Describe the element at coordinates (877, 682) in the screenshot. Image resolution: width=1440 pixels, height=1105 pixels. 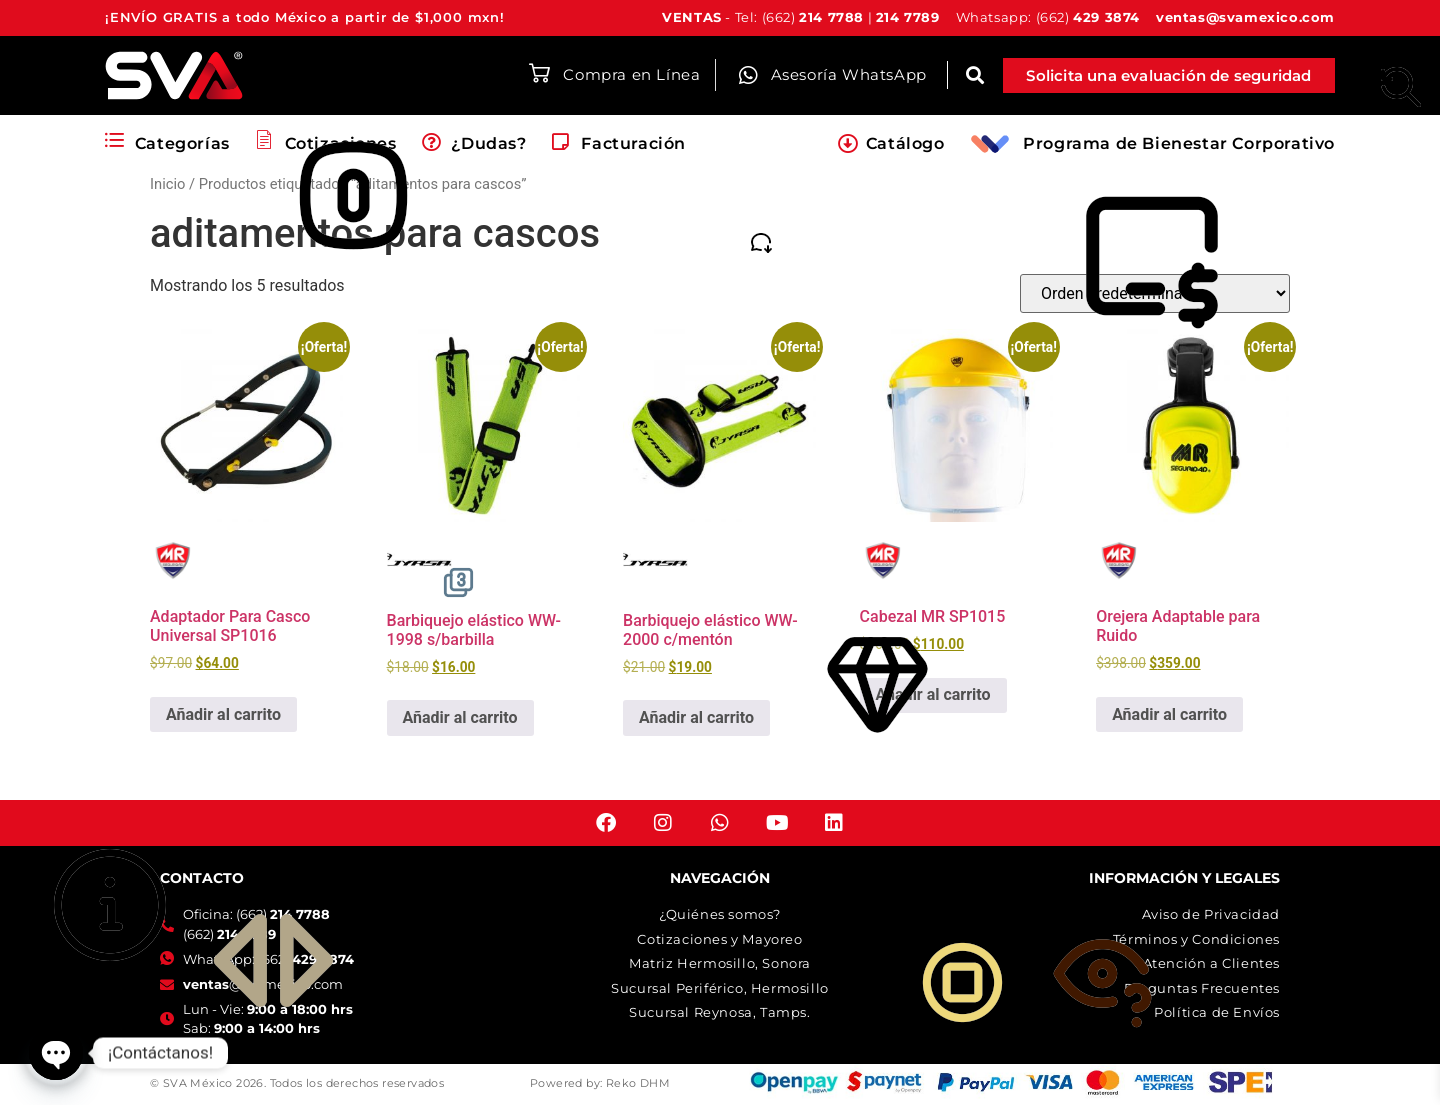
I see `indicates premium or pro membership status` at that location.